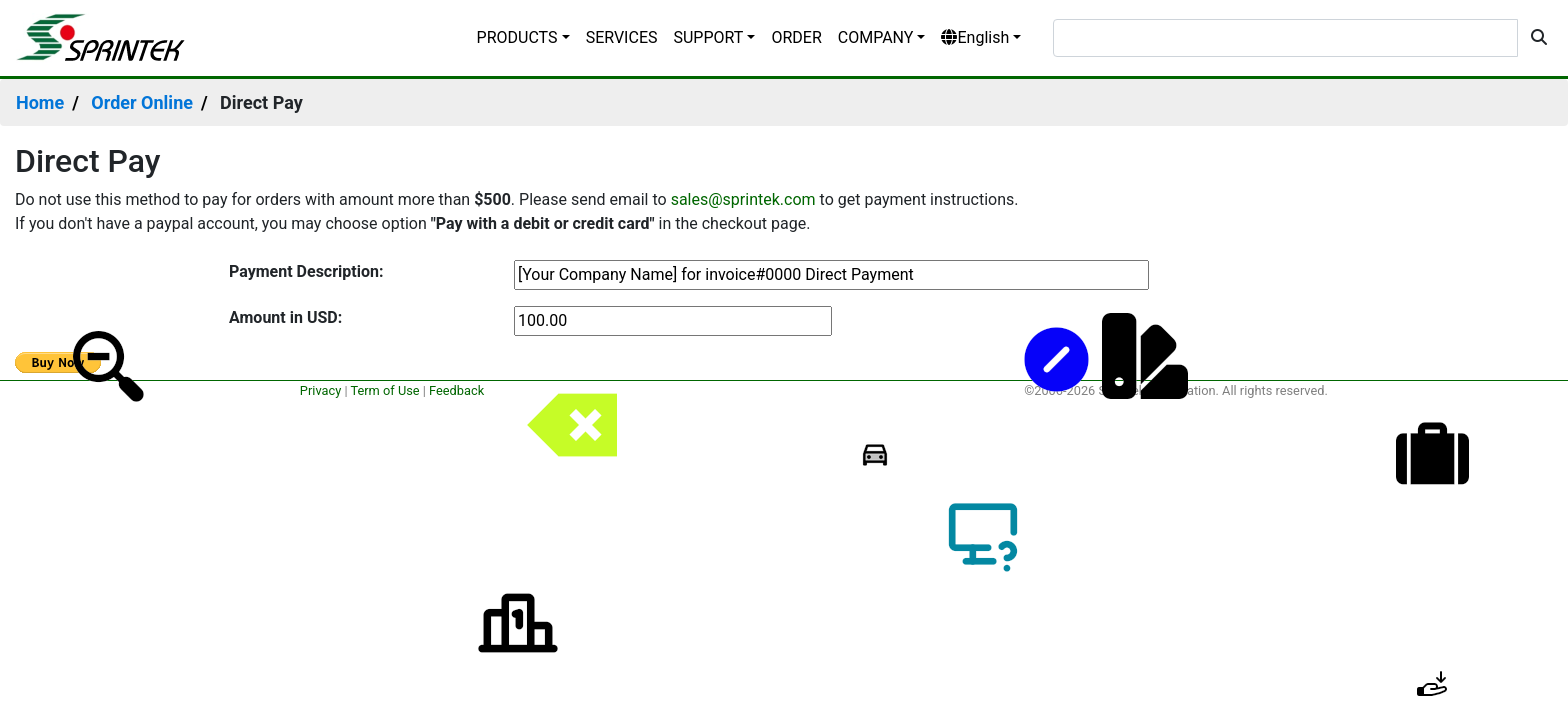 The image size is (1568, 720). I want to click on delete the previous character, so click(572, 425).